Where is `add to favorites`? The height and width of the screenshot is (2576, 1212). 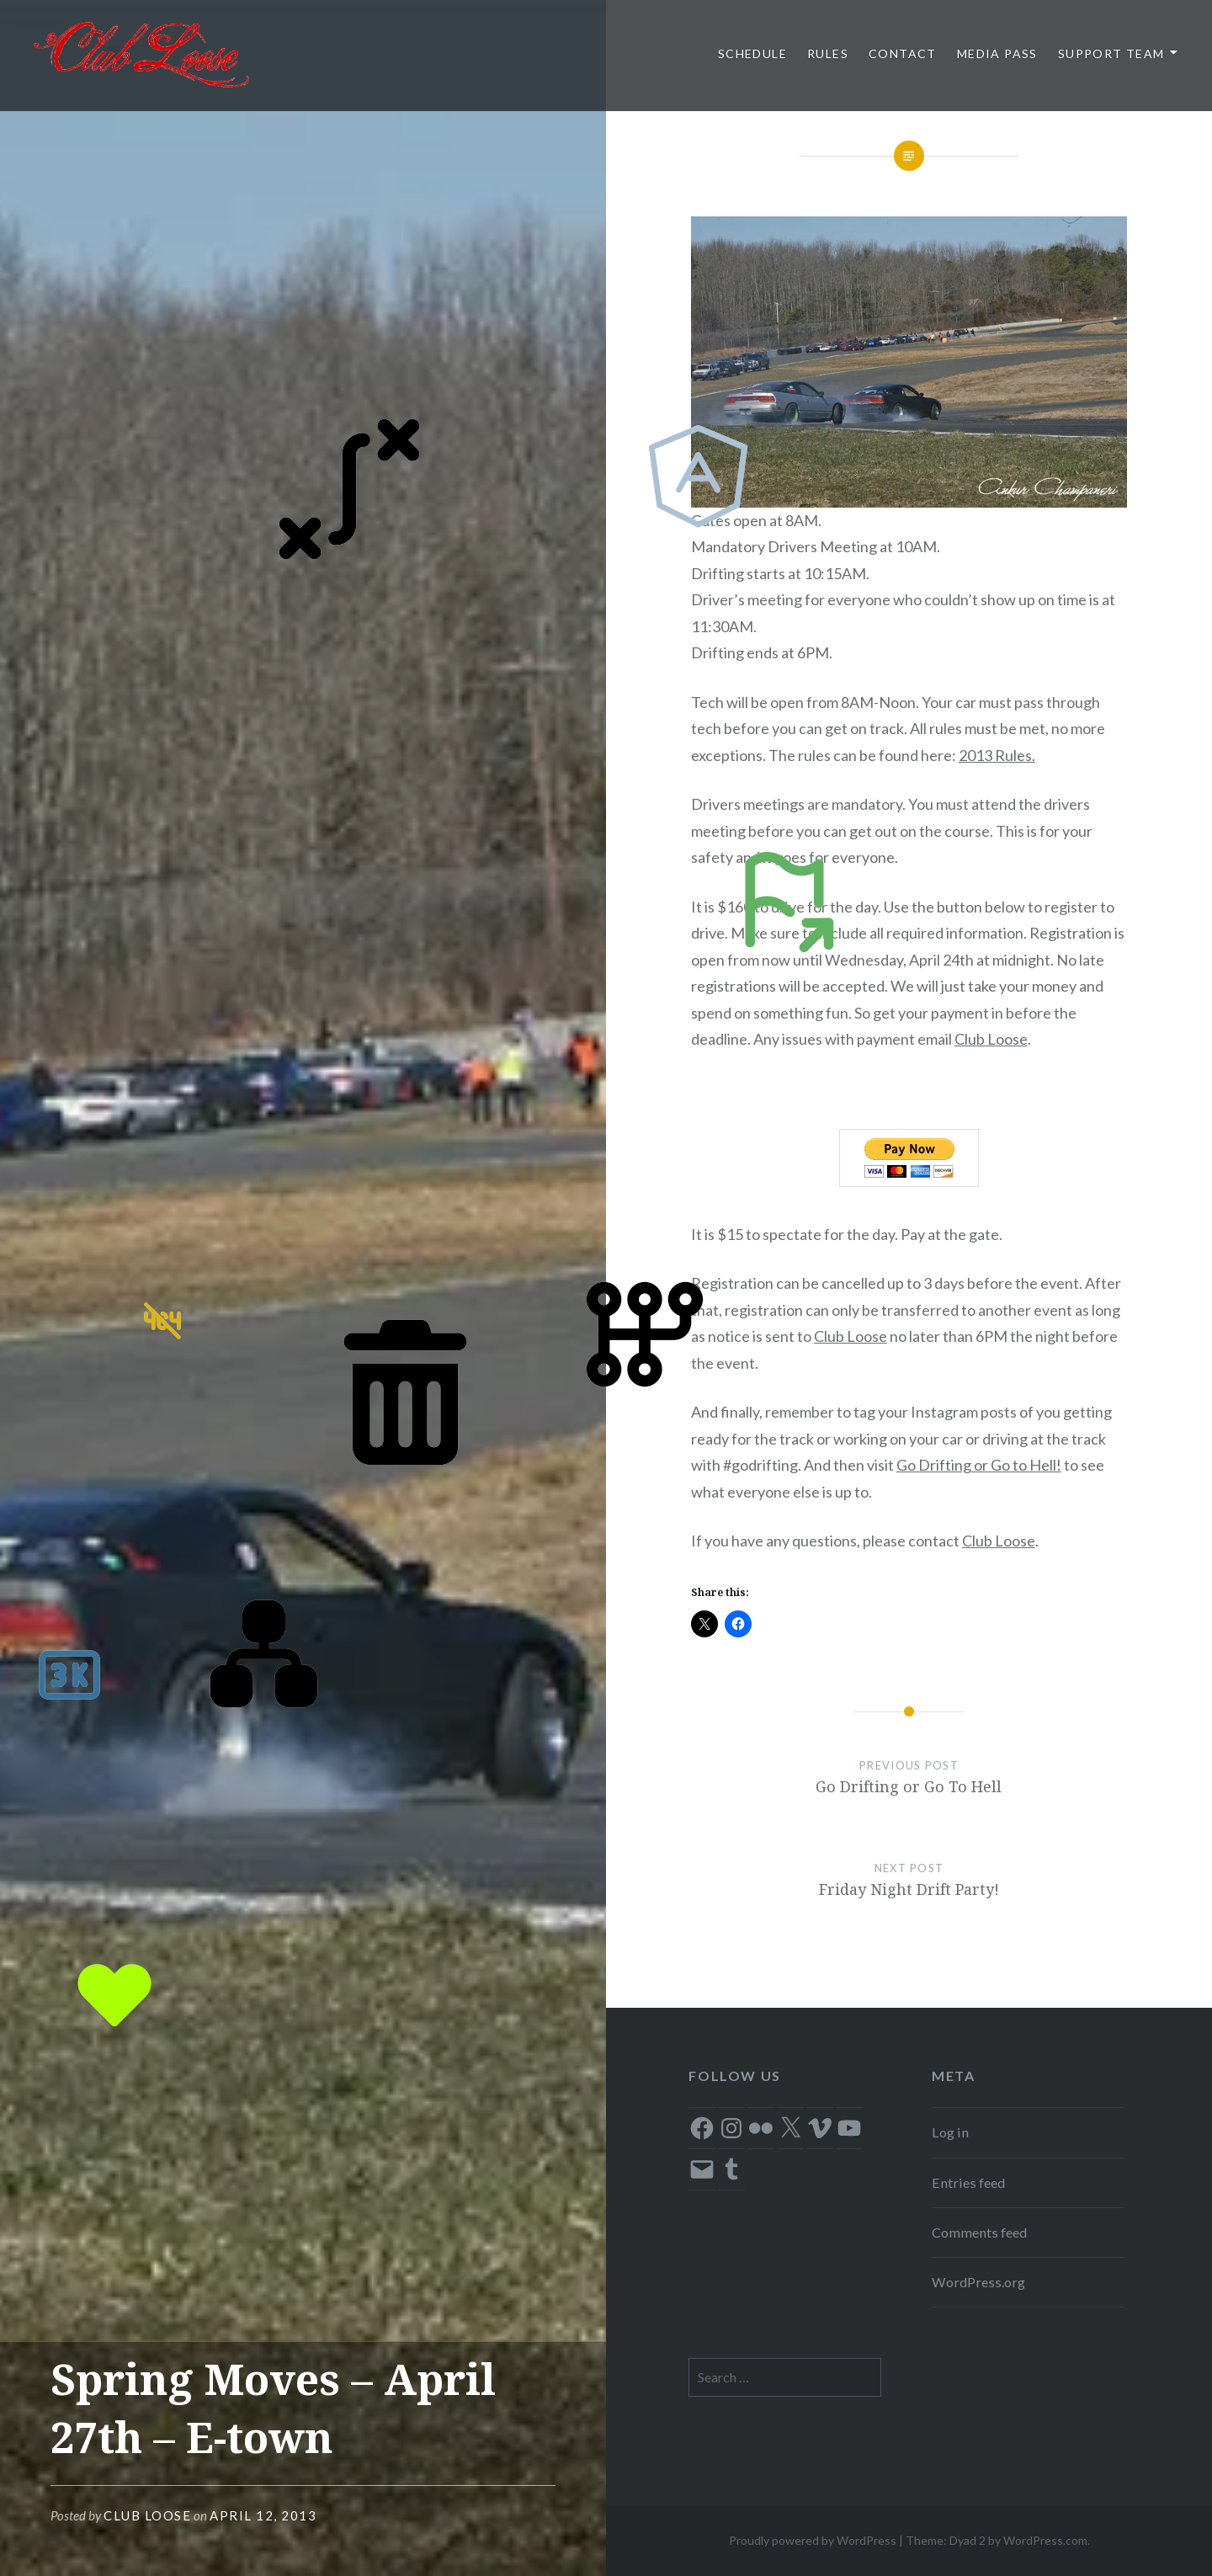
add to favorites is located at coordinates (114, 1993).